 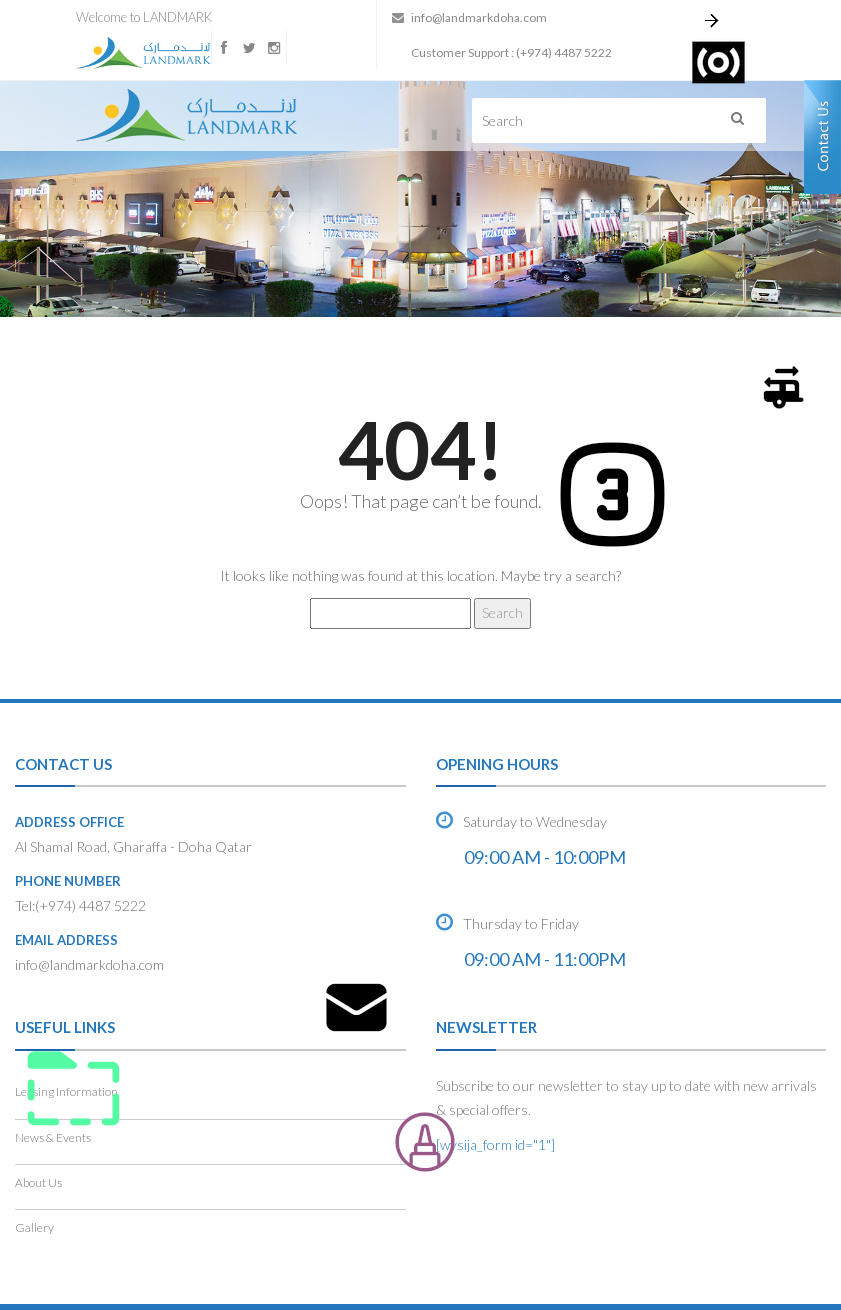 What do you see at coordinates (356, 1007) in the screenshot?
I see `open your inbox` at bounding box center [356, 1007].